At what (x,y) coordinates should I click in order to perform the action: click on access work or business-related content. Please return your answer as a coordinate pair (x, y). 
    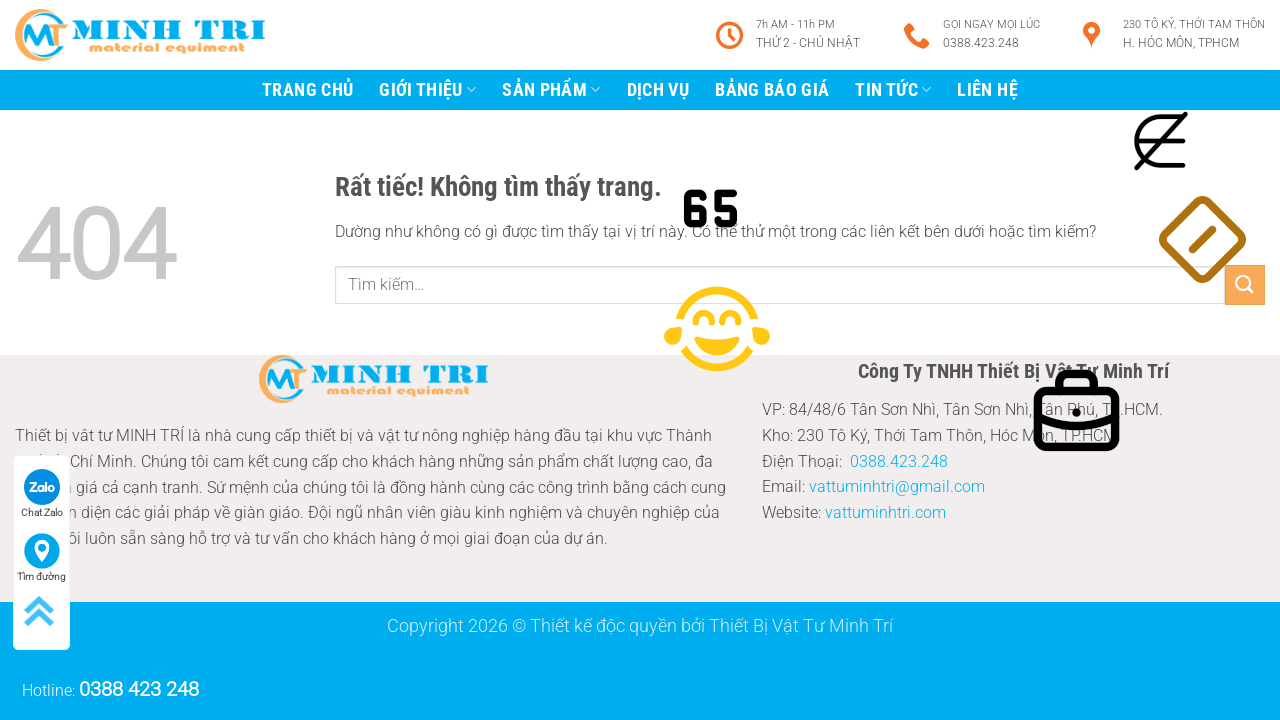
    Looking at the image, I should click on (1076, 412).